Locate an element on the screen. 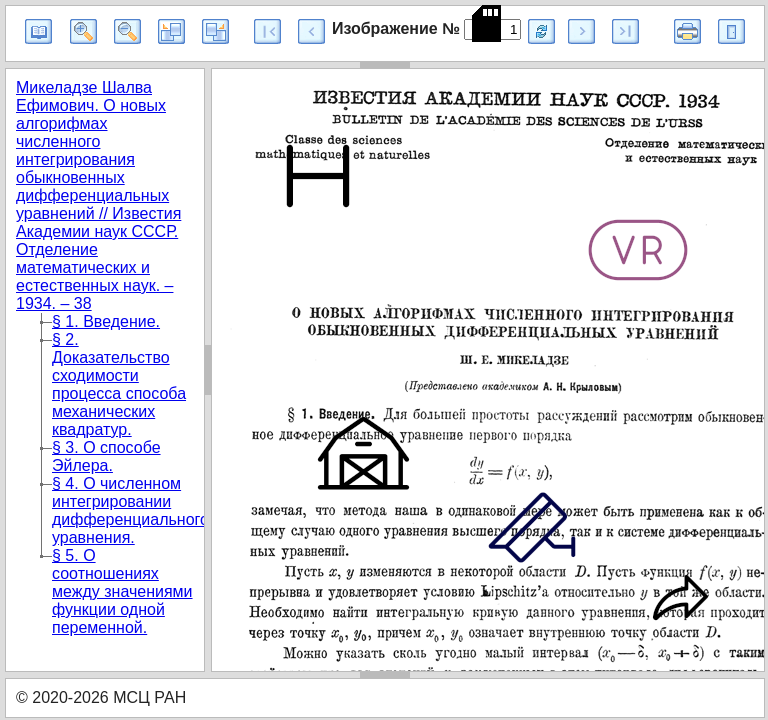 The height and width of the screenshot is (720, 768). share content with others is located at coordinates (680, 600).